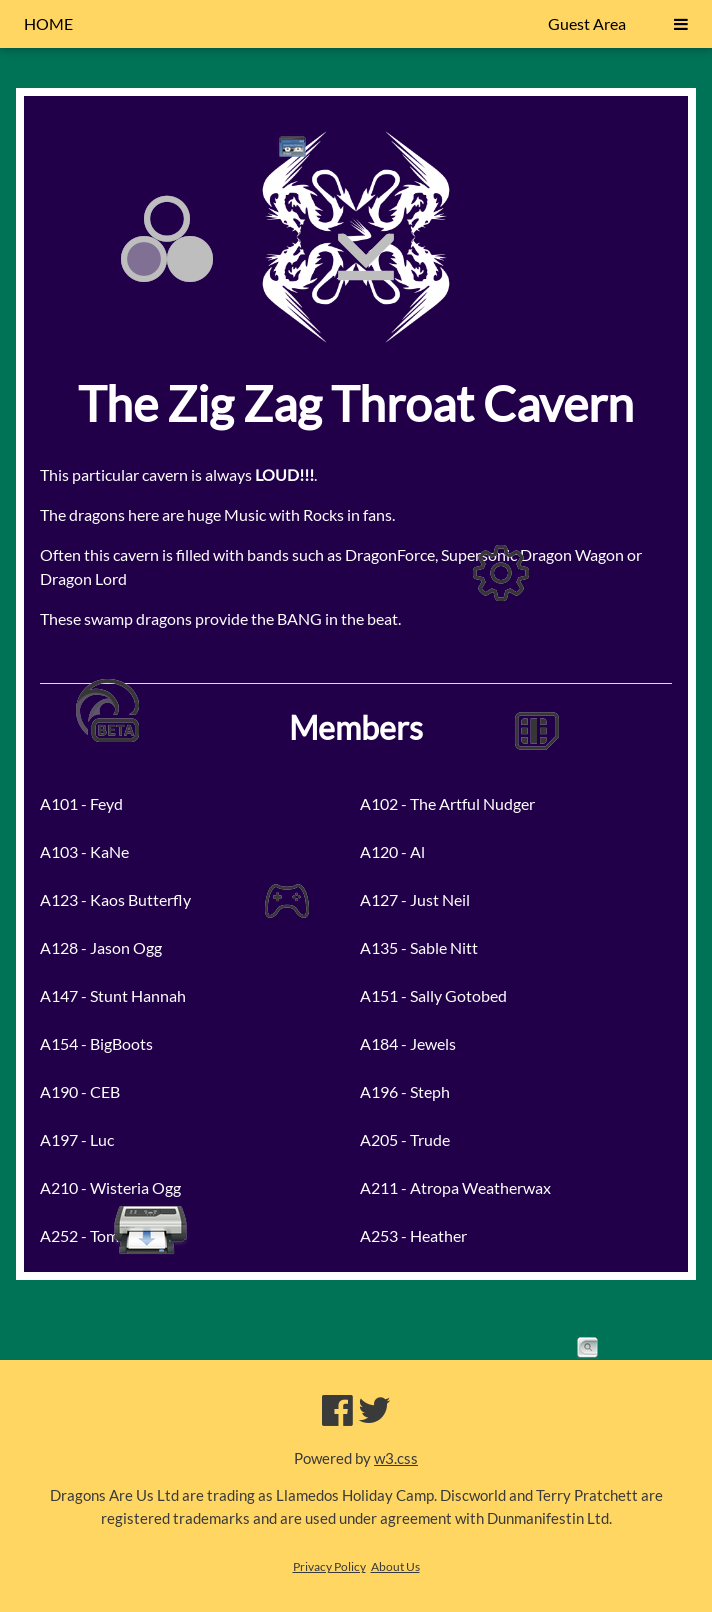 Image resolution: width=712 pixels, height=1612 pixels. Describe the element at coordinates (287, 901) in the screenshot. I see `access games and gaming applications` at that location.